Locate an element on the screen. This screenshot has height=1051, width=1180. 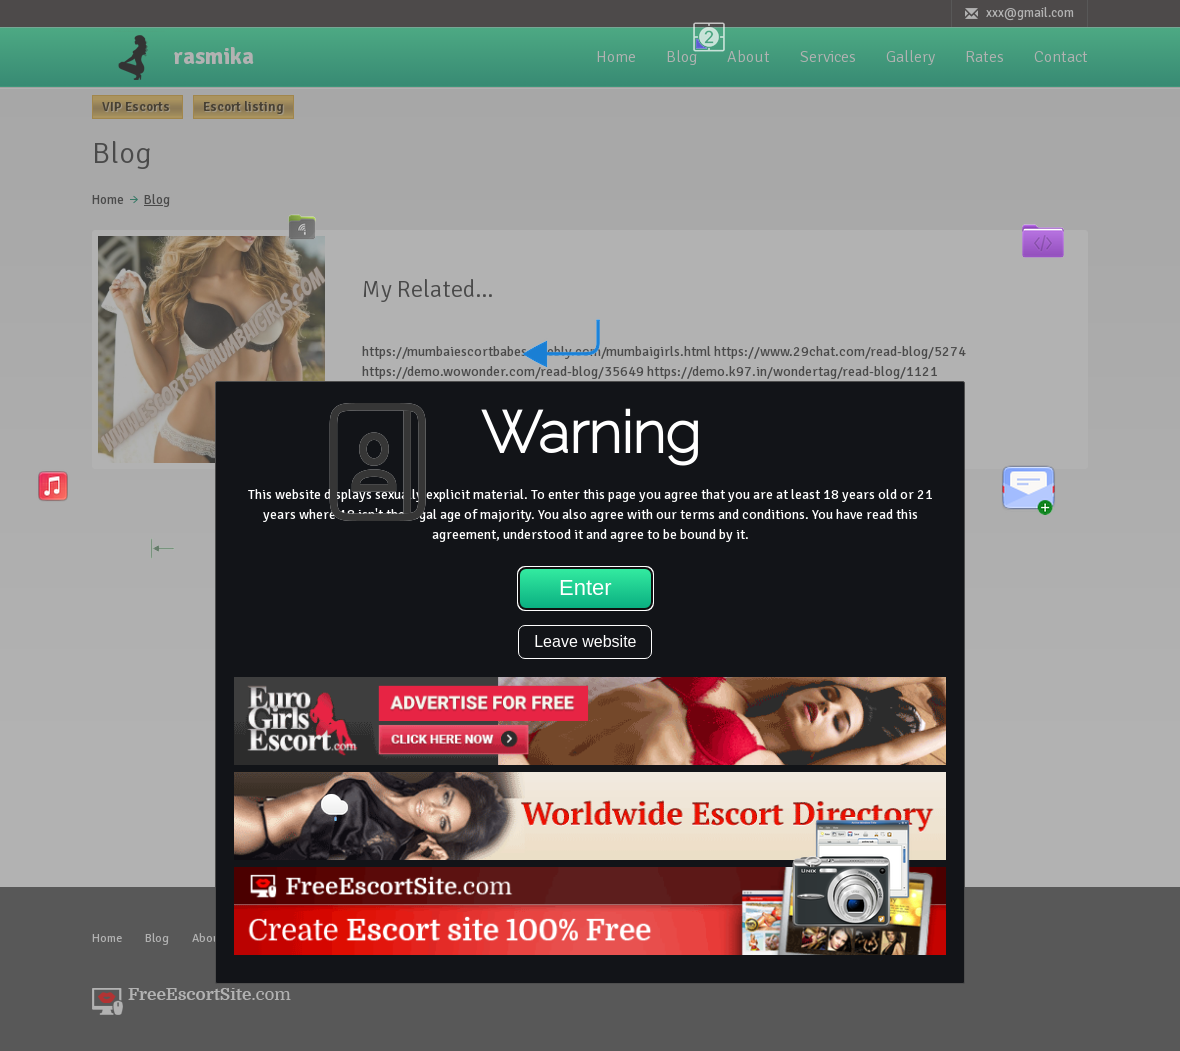
open your code projects folder is located at coordinates (1043, 241).